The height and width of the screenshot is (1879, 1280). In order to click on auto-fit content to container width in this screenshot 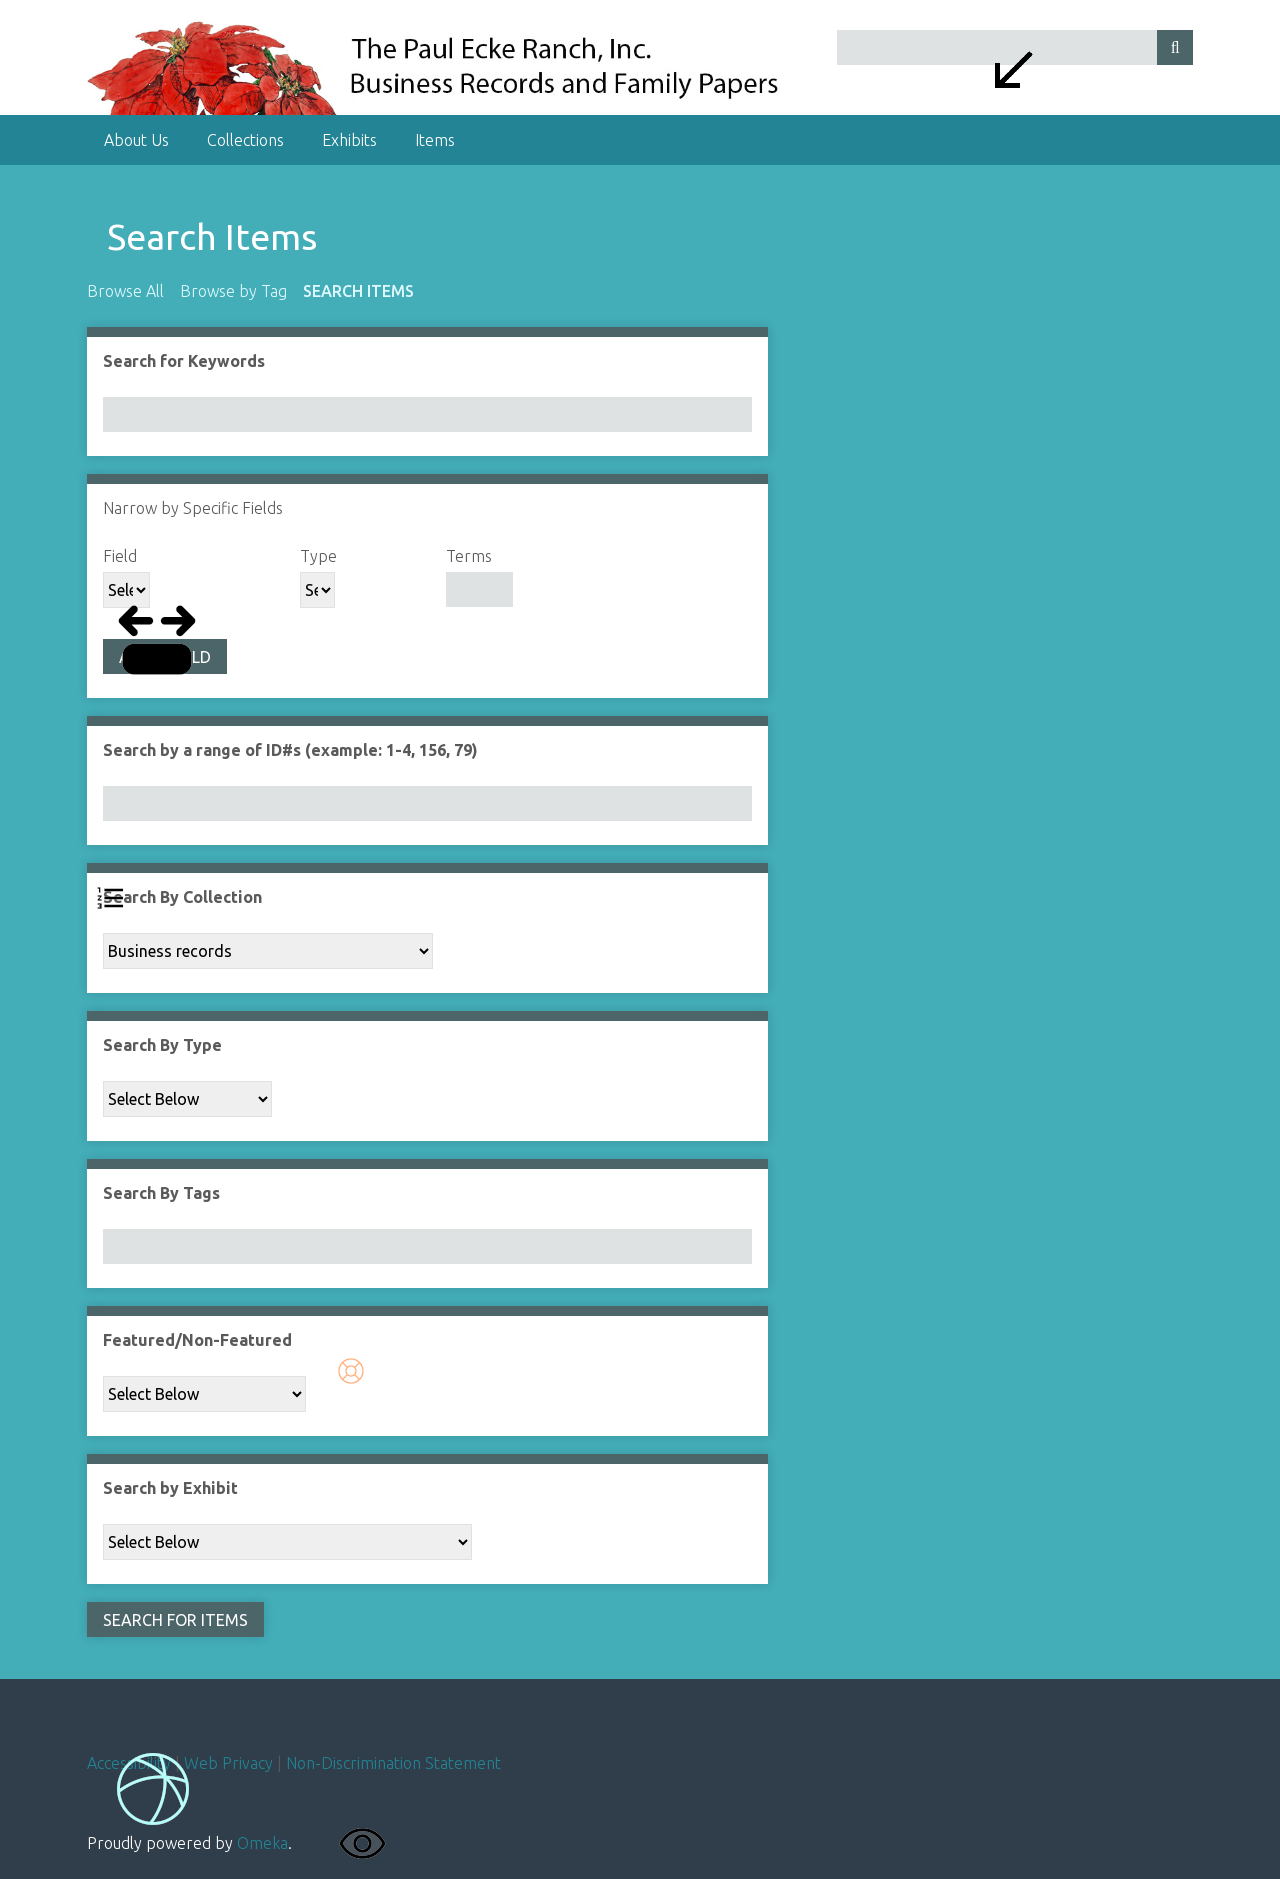, I will do `click(157, 640)`.